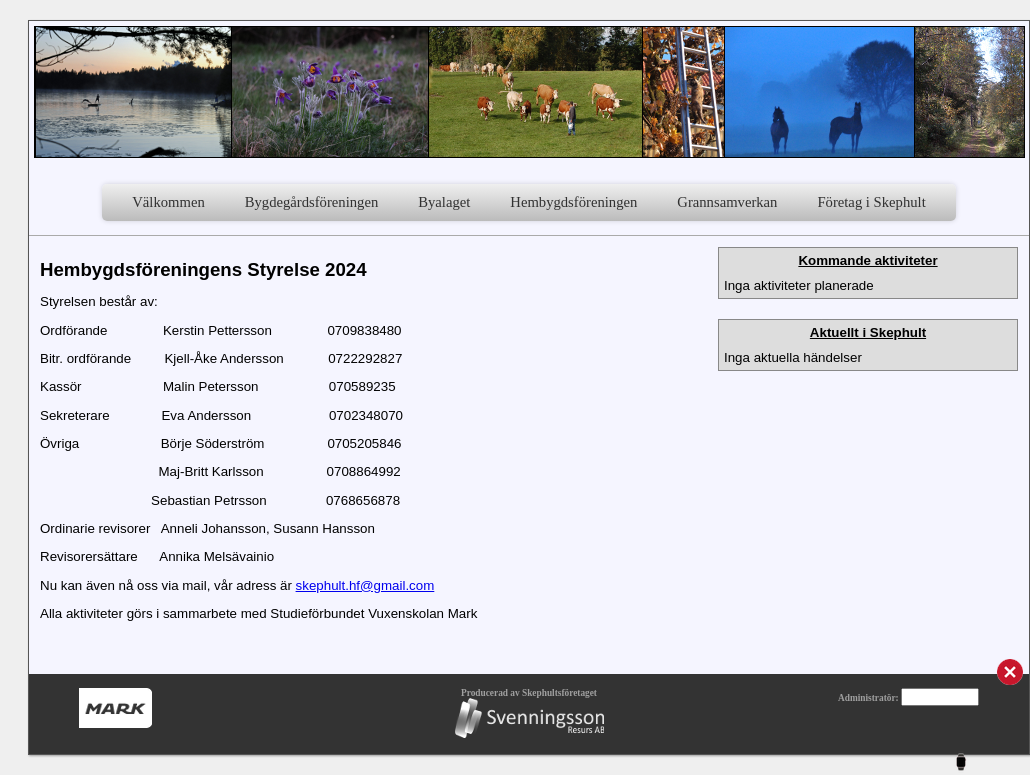 Image resolution: width=1030 pixels, height=775 pixels. What do you see at coordinates (1010, 672) in the screenshot?
I see `close or exit the application` at bounding box center [1010, 672].